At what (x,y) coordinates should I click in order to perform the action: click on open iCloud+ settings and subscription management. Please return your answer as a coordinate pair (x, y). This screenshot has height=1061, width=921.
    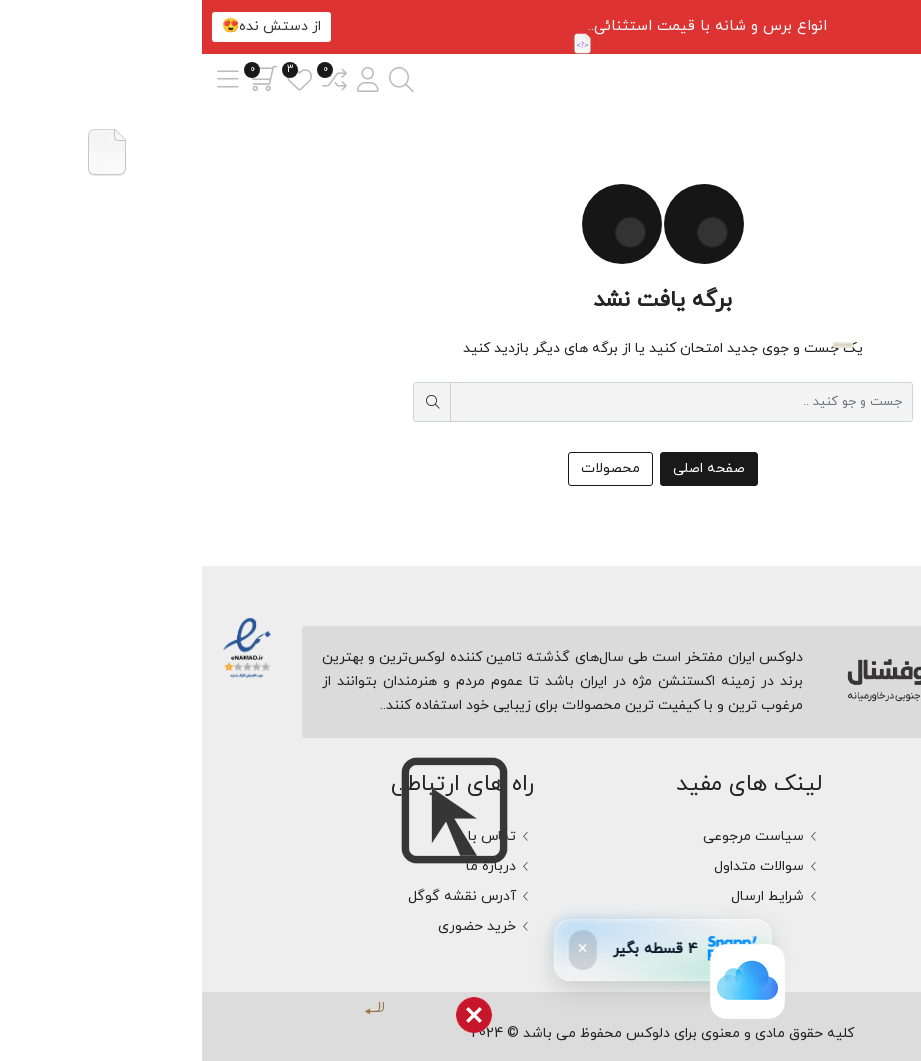
    Looking at the image, I should click on (747, 981).